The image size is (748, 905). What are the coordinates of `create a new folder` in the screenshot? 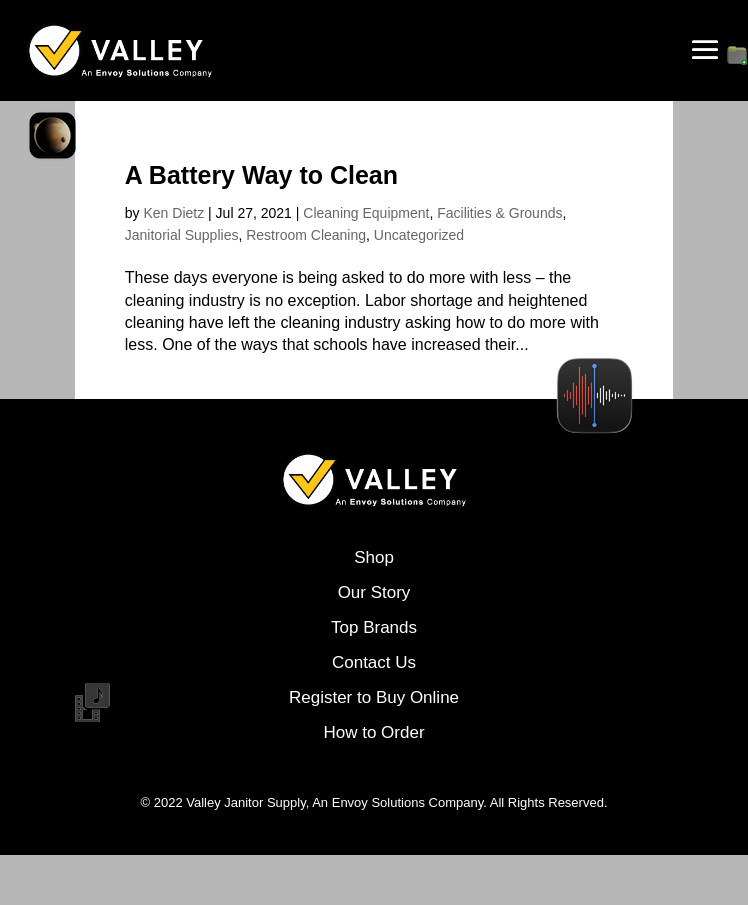 It's located at (737, 55).